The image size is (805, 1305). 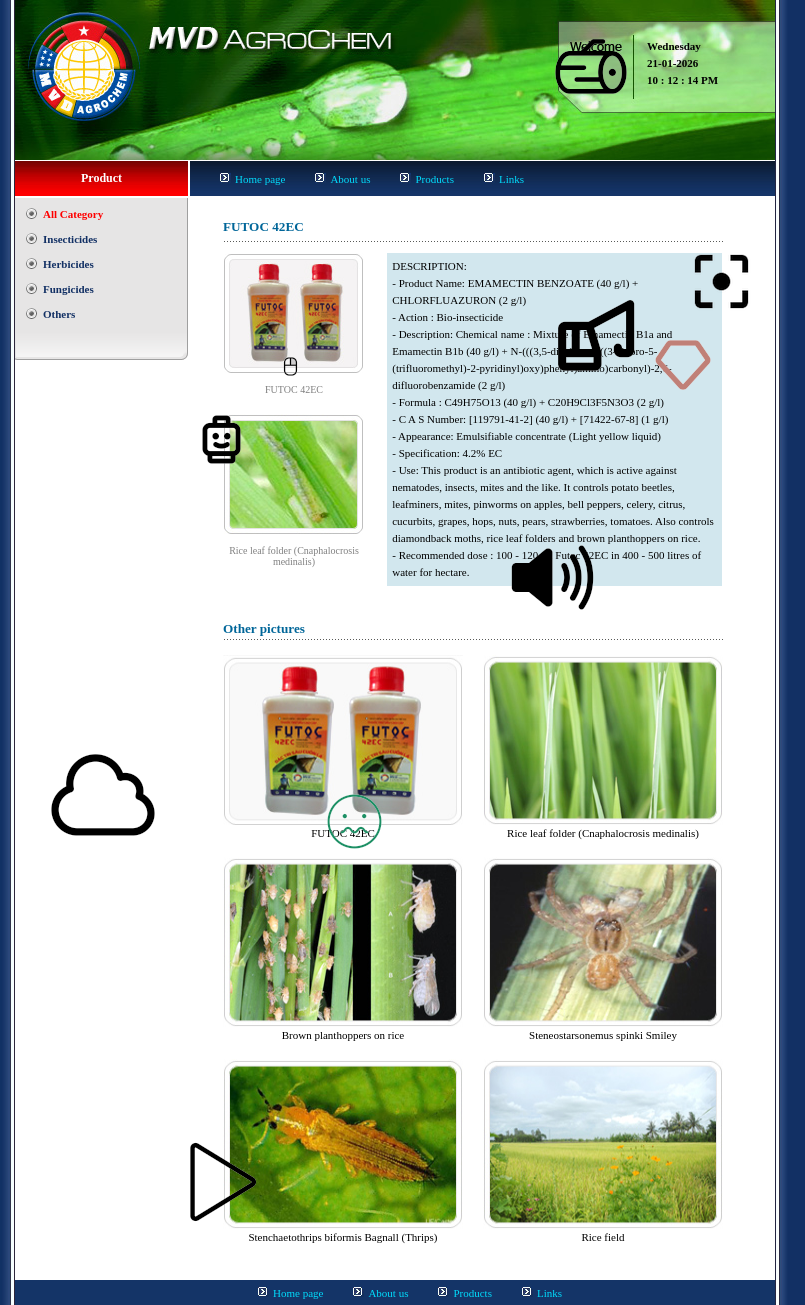 What do you see at coordinates (721, 281) in the screenshot?
I see `center focus on the current subject` at bounding box center [721, 281].